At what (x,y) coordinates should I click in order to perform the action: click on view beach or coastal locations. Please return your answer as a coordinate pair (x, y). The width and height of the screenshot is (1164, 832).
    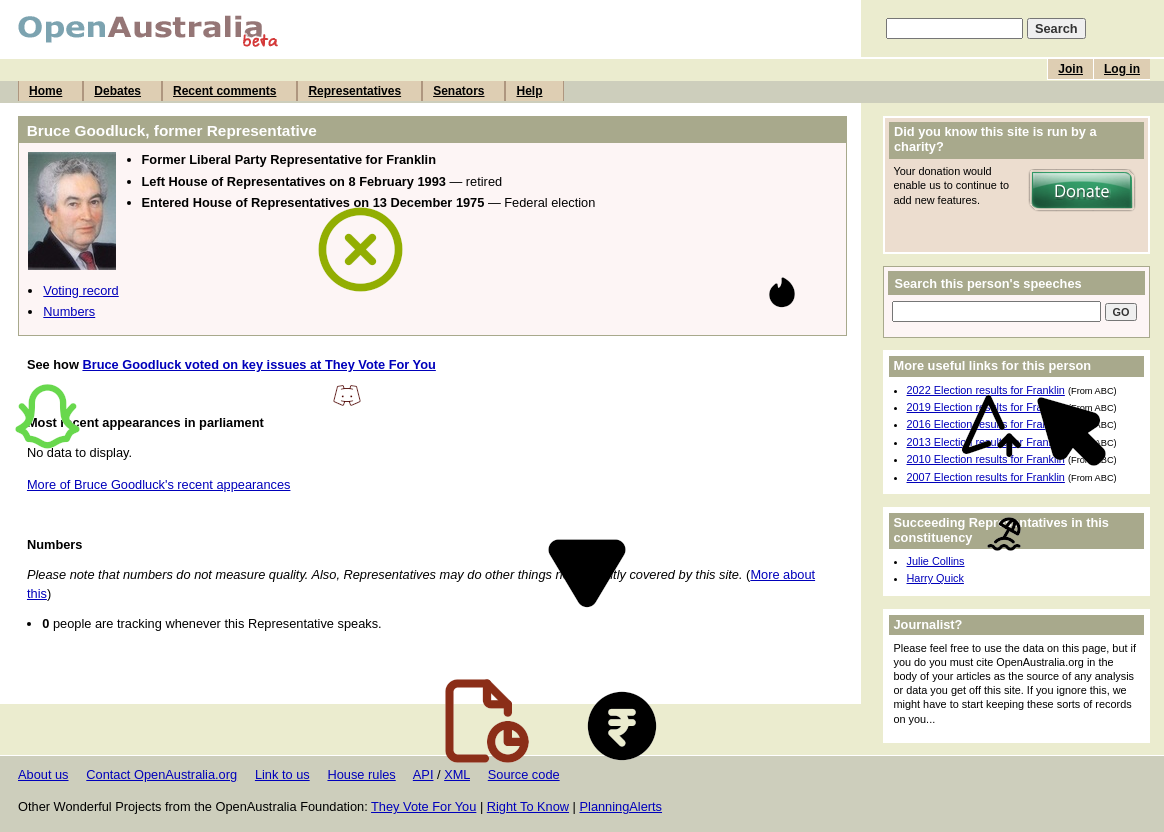
    Looking at the image, I should click on (1004, 534).